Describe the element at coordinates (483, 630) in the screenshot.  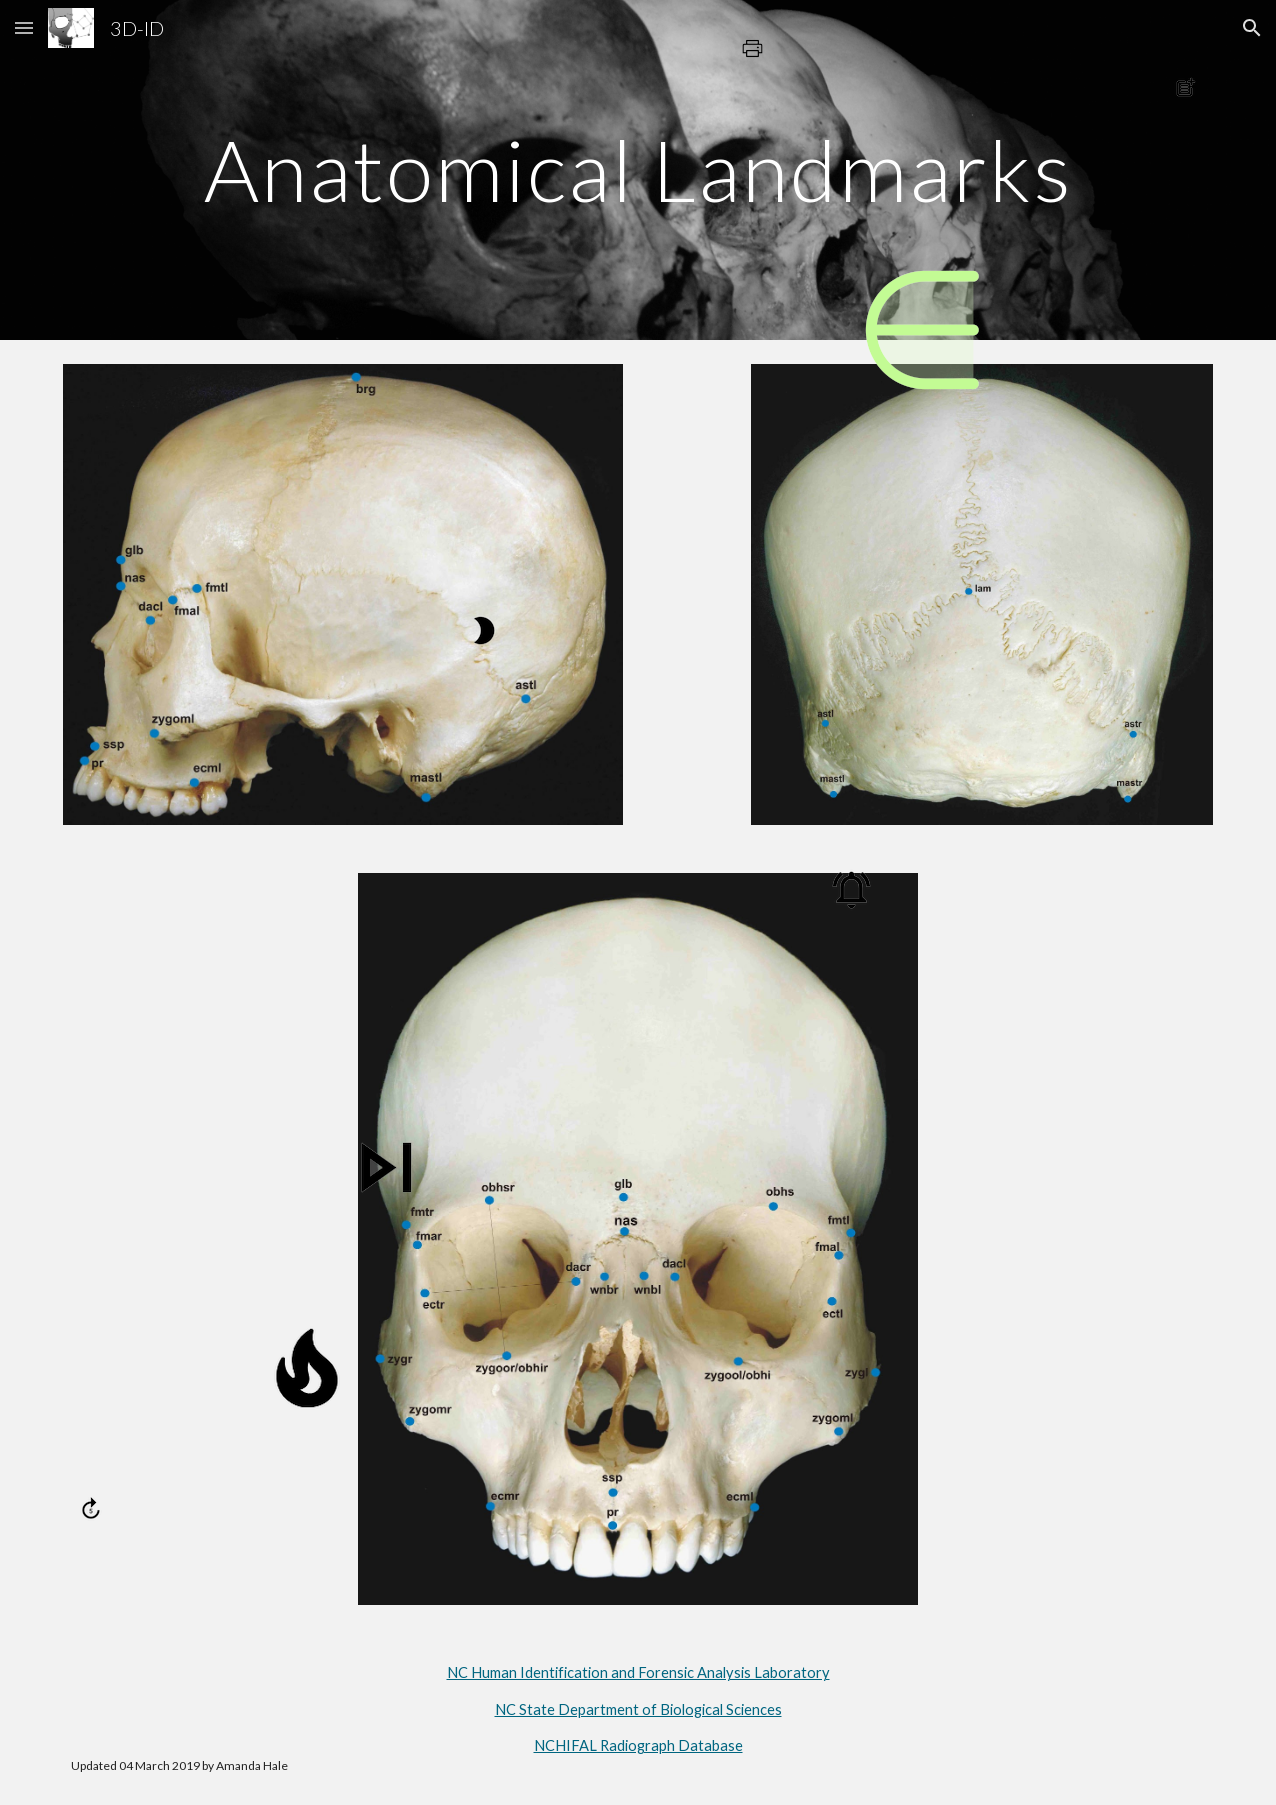
I see `toggle dark mode or night theme` at that location.